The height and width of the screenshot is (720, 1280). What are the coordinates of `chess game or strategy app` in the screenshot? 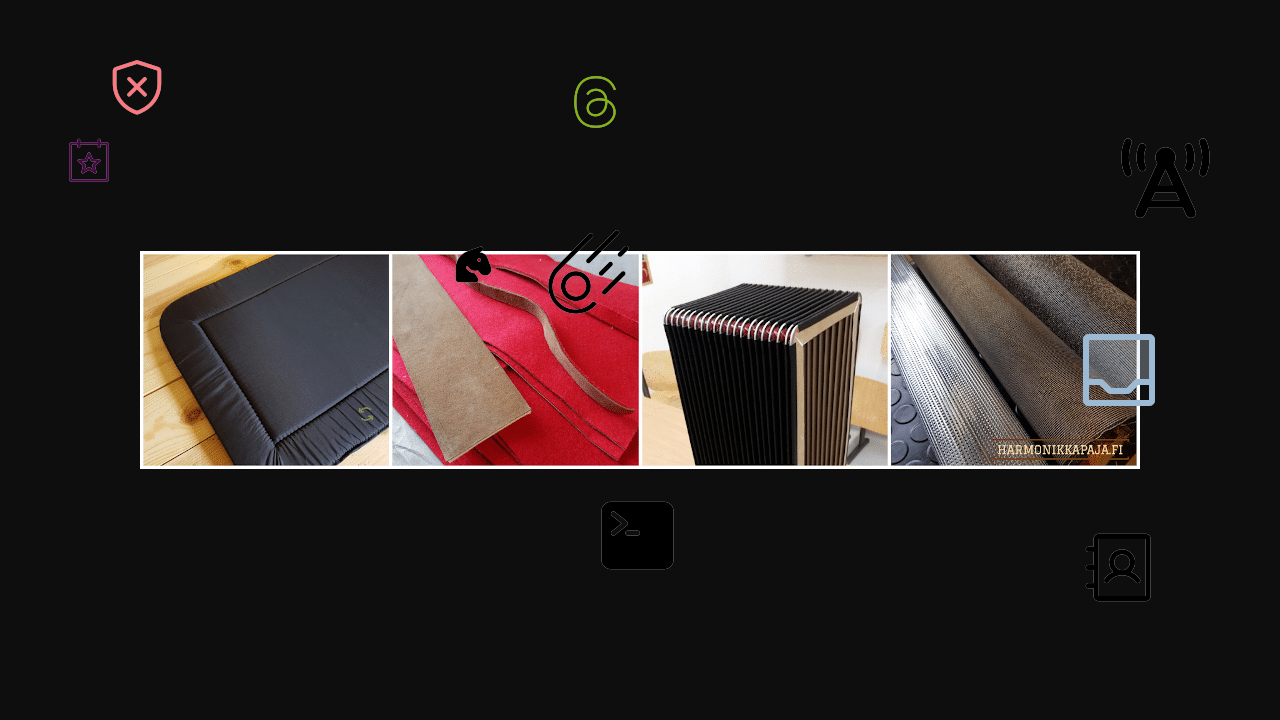 It's located at (474, 264).